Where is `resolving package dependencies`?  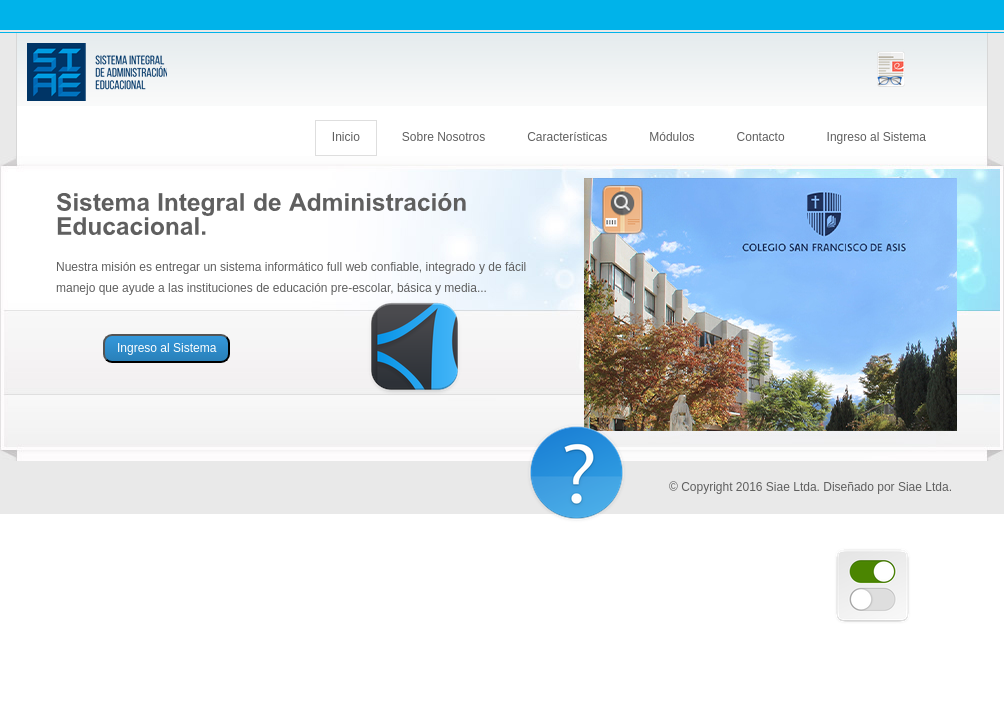
resolving package dependencies is located at coordinates (622, 209).